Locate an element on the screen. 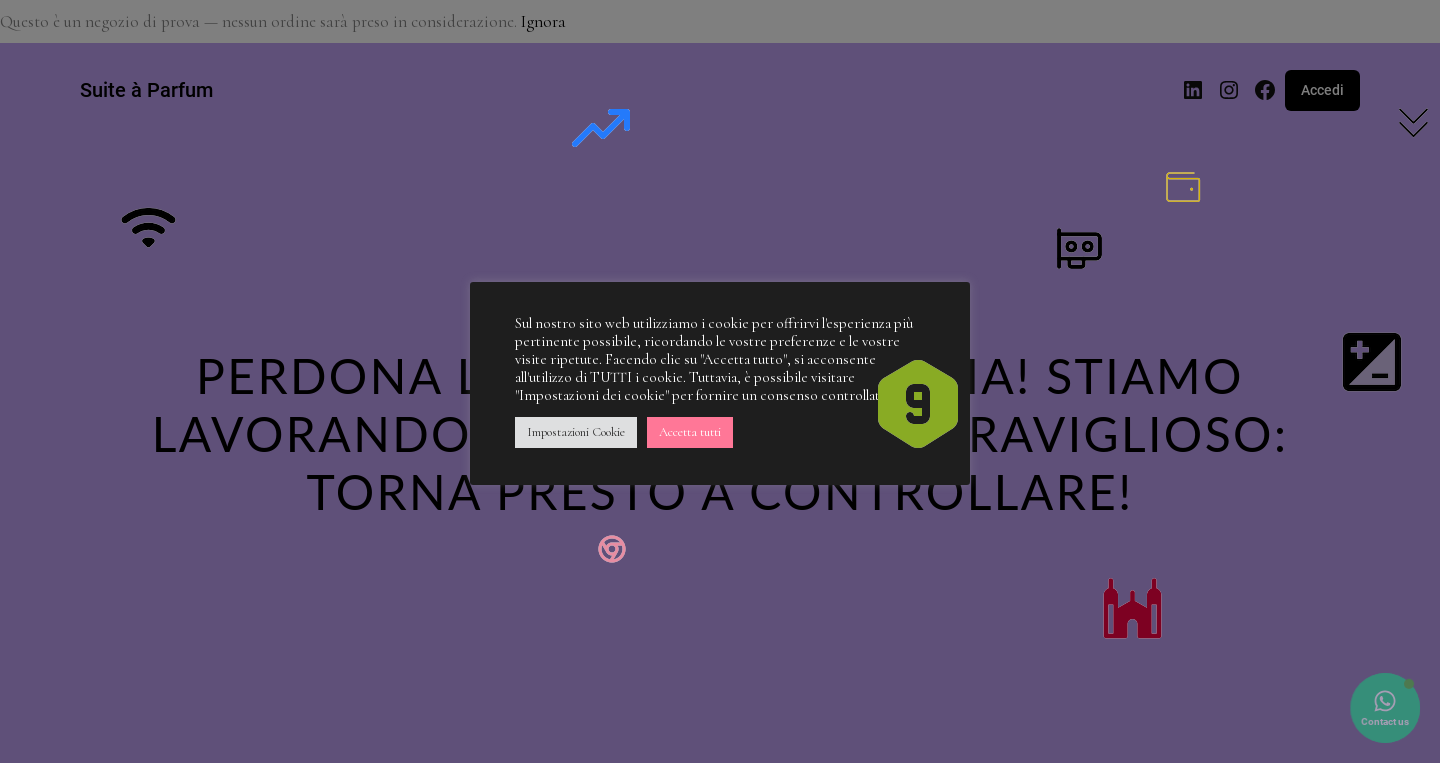  expand to show more content below is located at coordinates (1413, 121).